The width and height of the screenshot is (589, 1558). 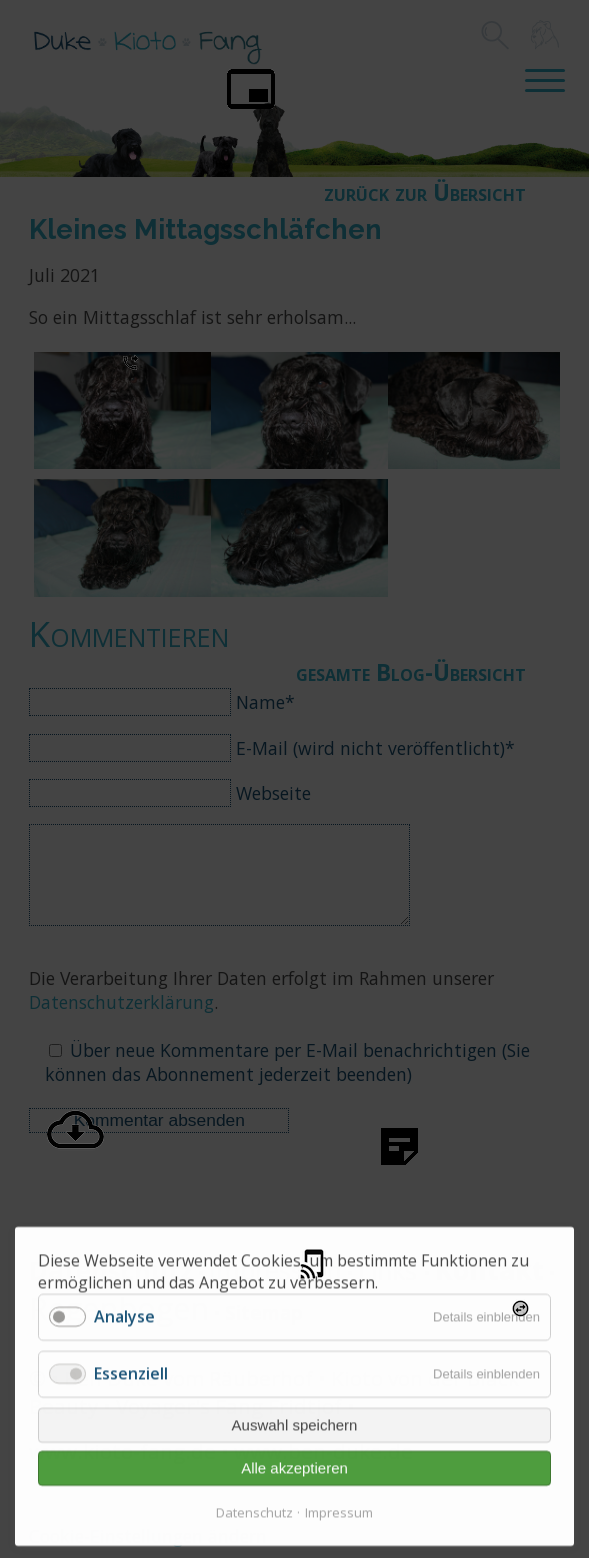 What do you see at coordinates (399, 1146) in the screenshot?
I see `create a new sticky note` at bounding box center [399, 1146].